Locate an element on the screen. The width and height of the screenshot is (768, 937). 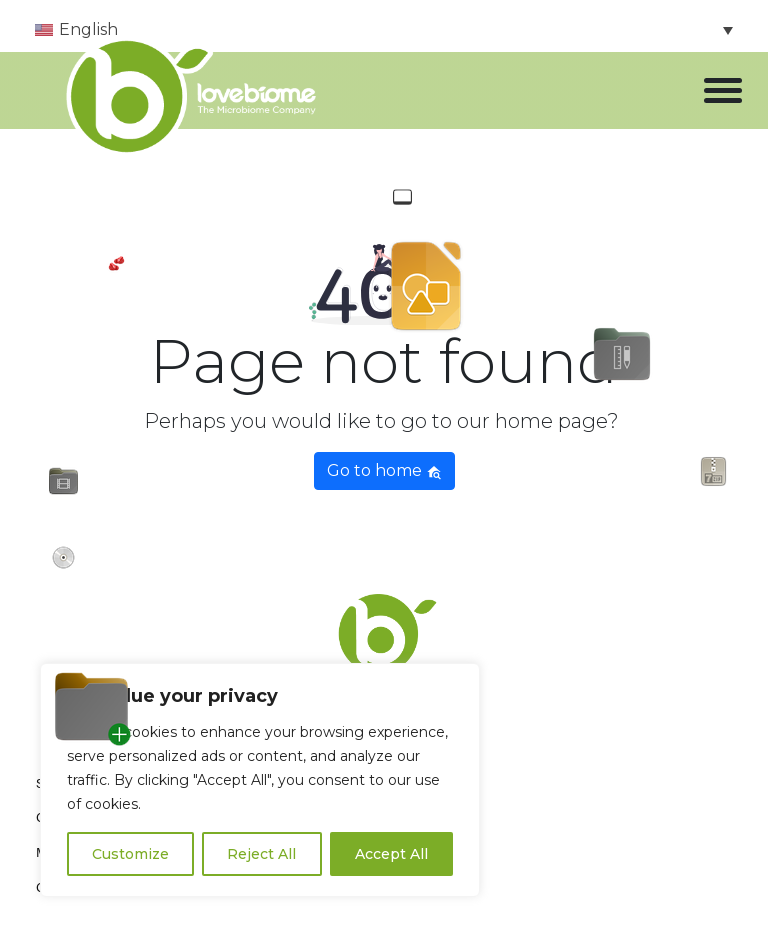
a 7z compressed archive file is located at coordinates (713, 471).